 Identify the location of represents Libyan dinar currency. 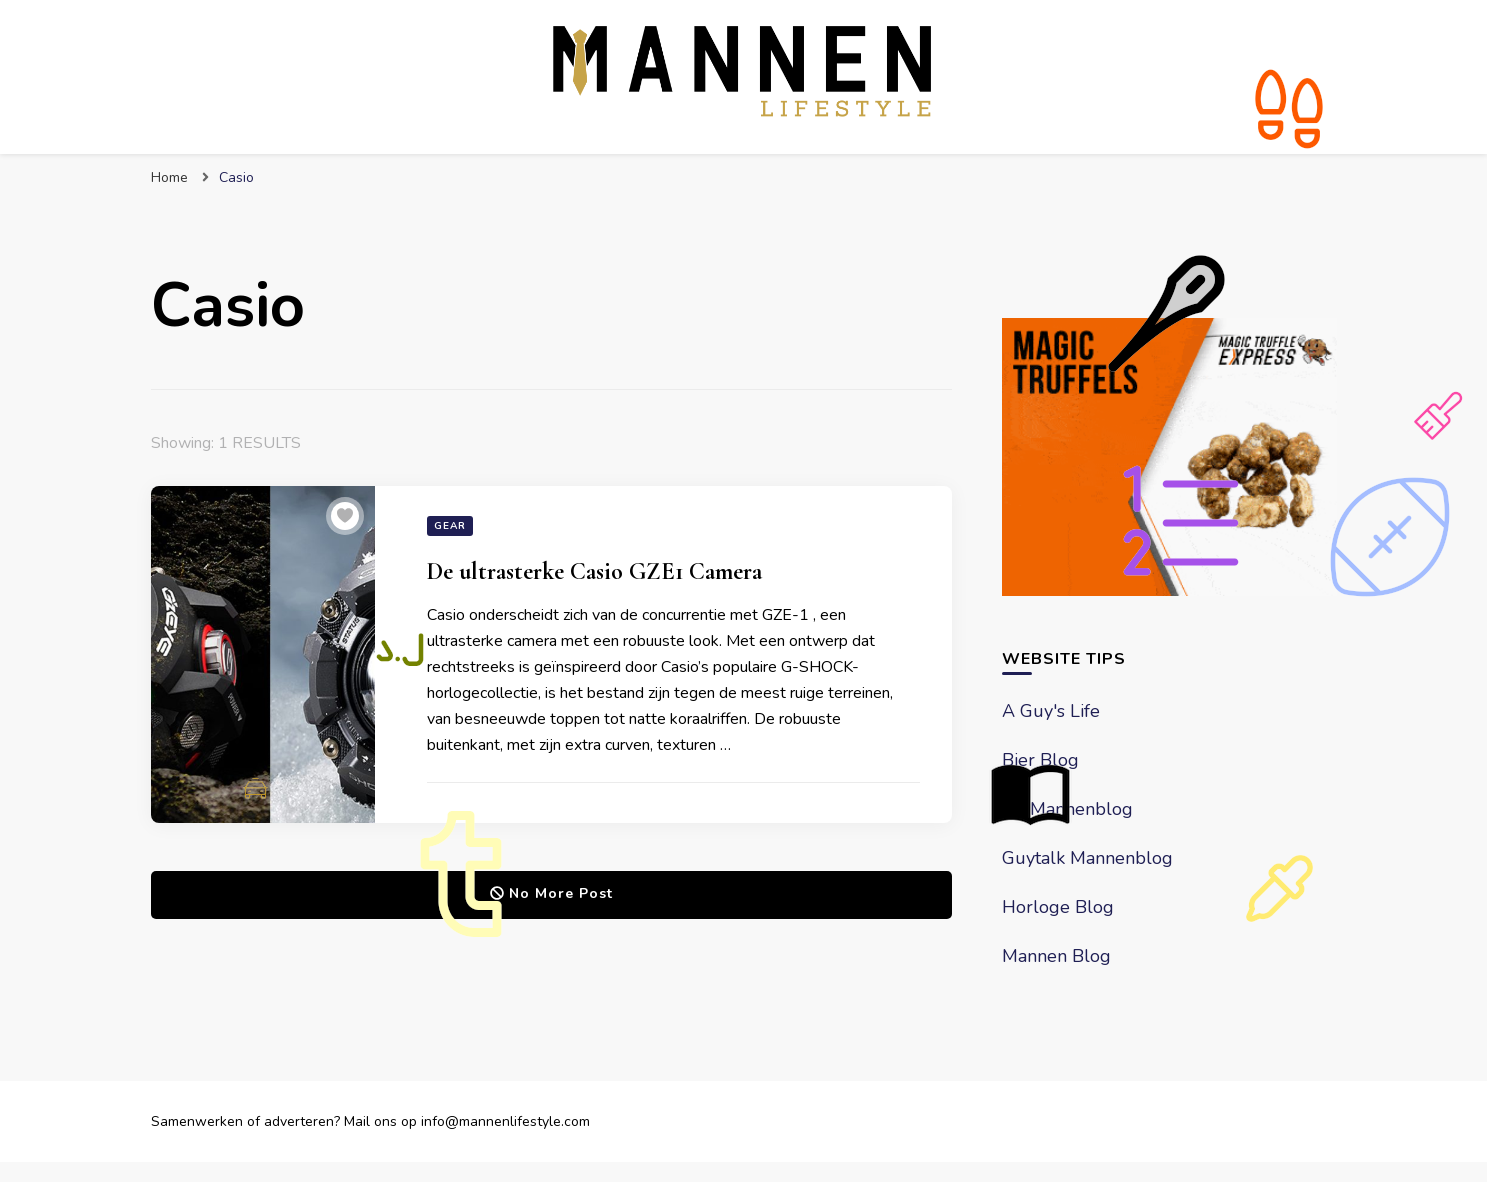
(400, 652).